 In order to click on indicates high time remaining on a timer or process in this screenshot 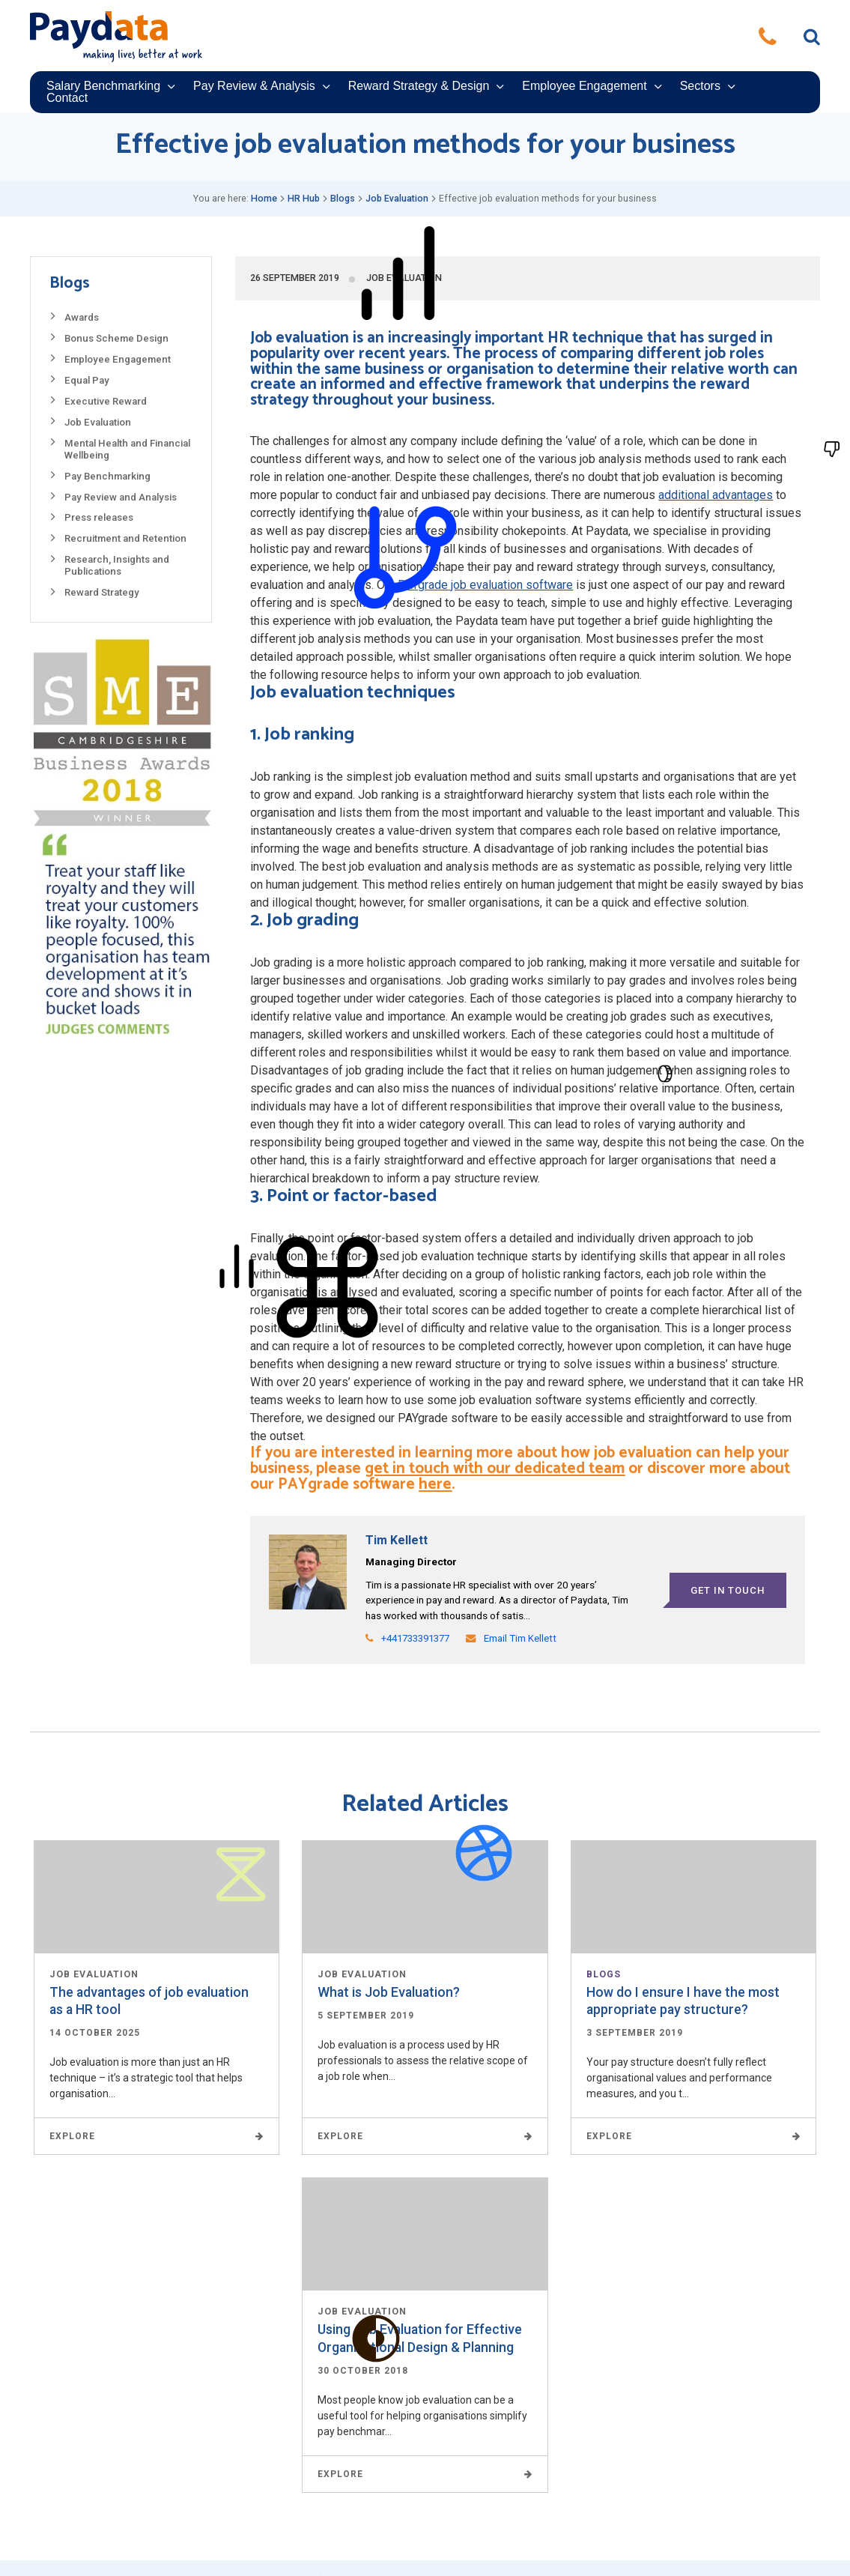, I will do `click(240, 1874)`.